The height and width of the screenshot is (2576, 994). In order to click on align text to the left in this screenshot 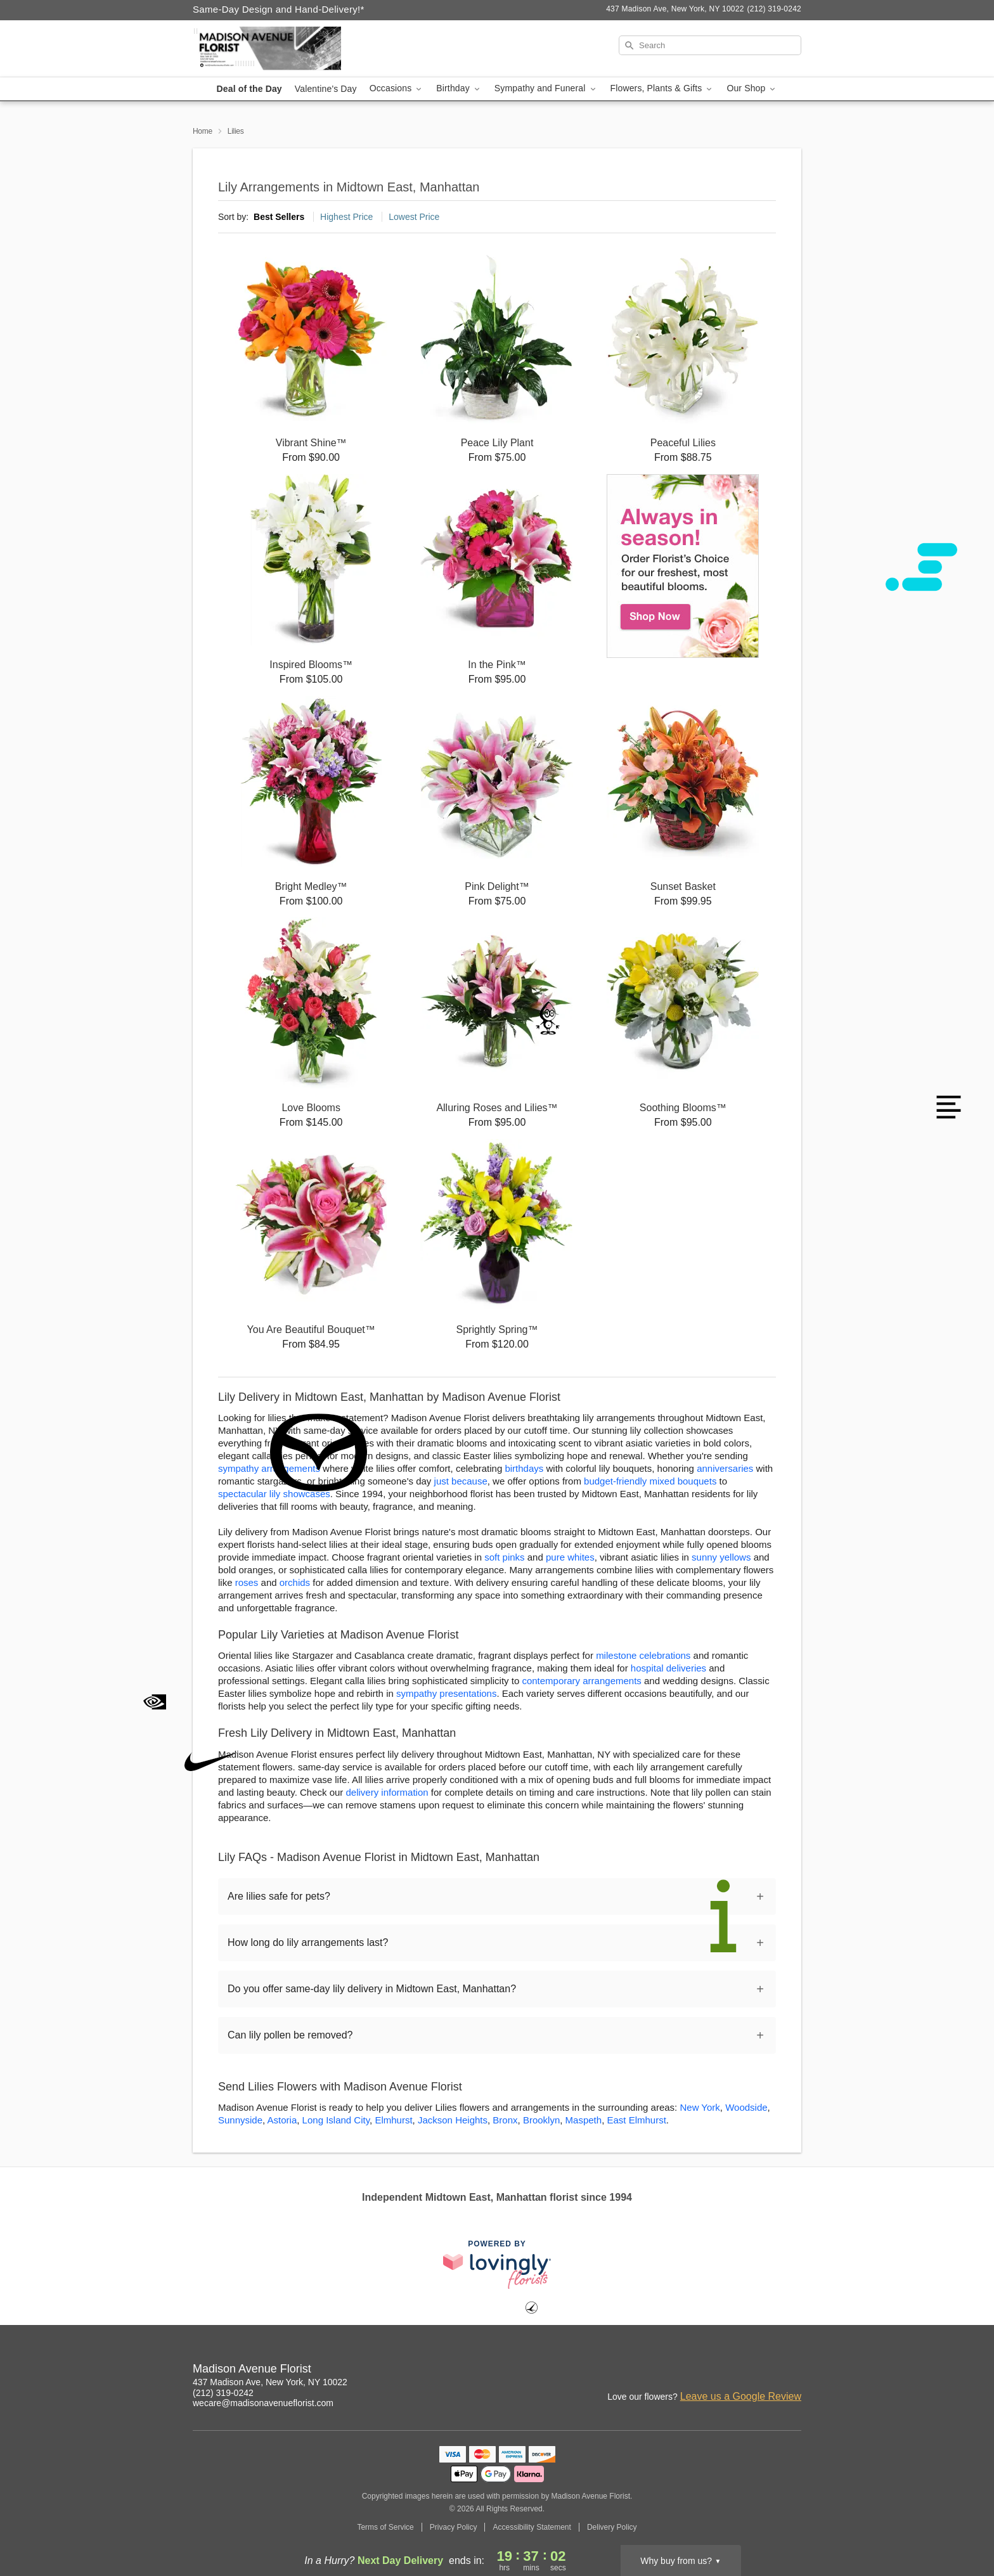, I will do `click(948, 1106)`.